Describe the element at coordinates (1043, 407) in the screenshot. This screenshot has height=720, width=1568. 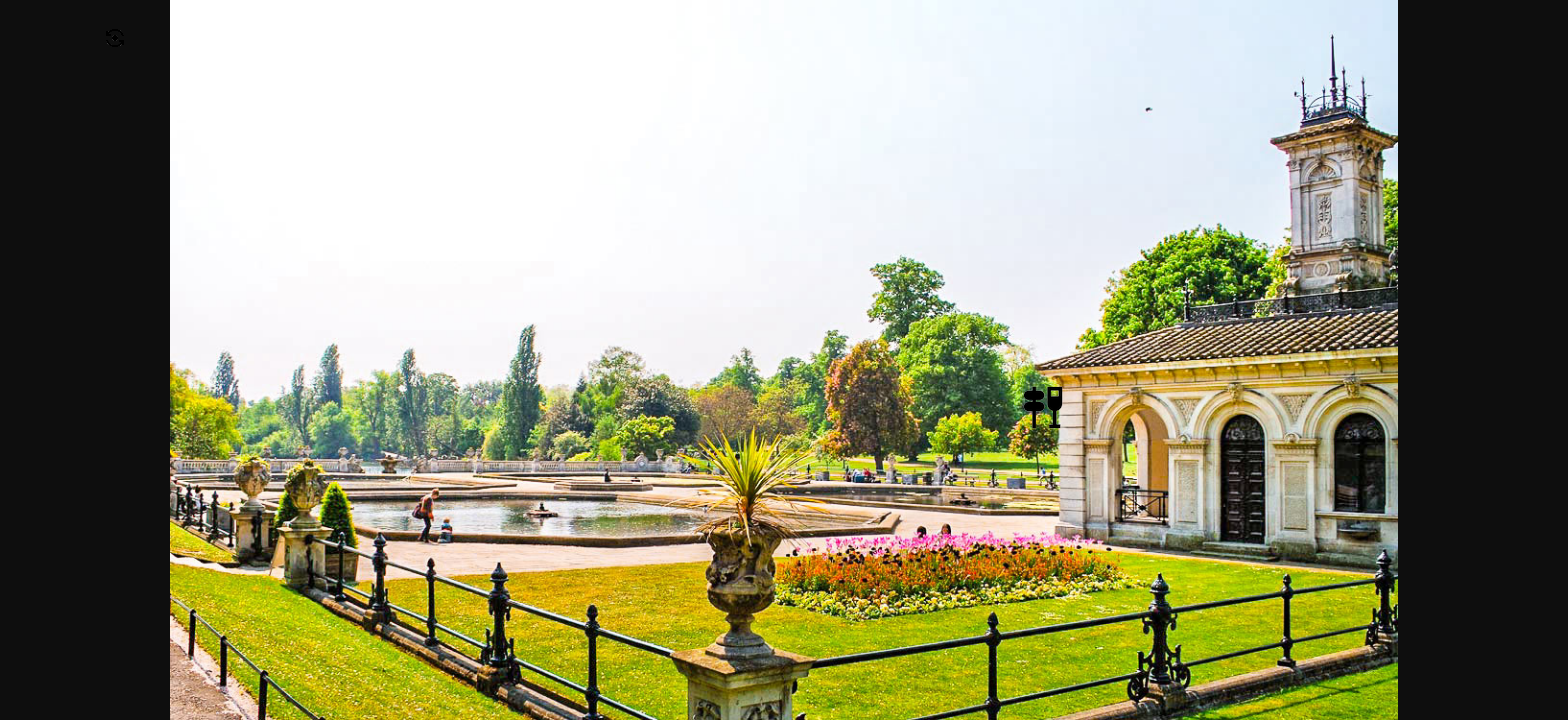
I see `browse tapas or small plates menu` at that location.